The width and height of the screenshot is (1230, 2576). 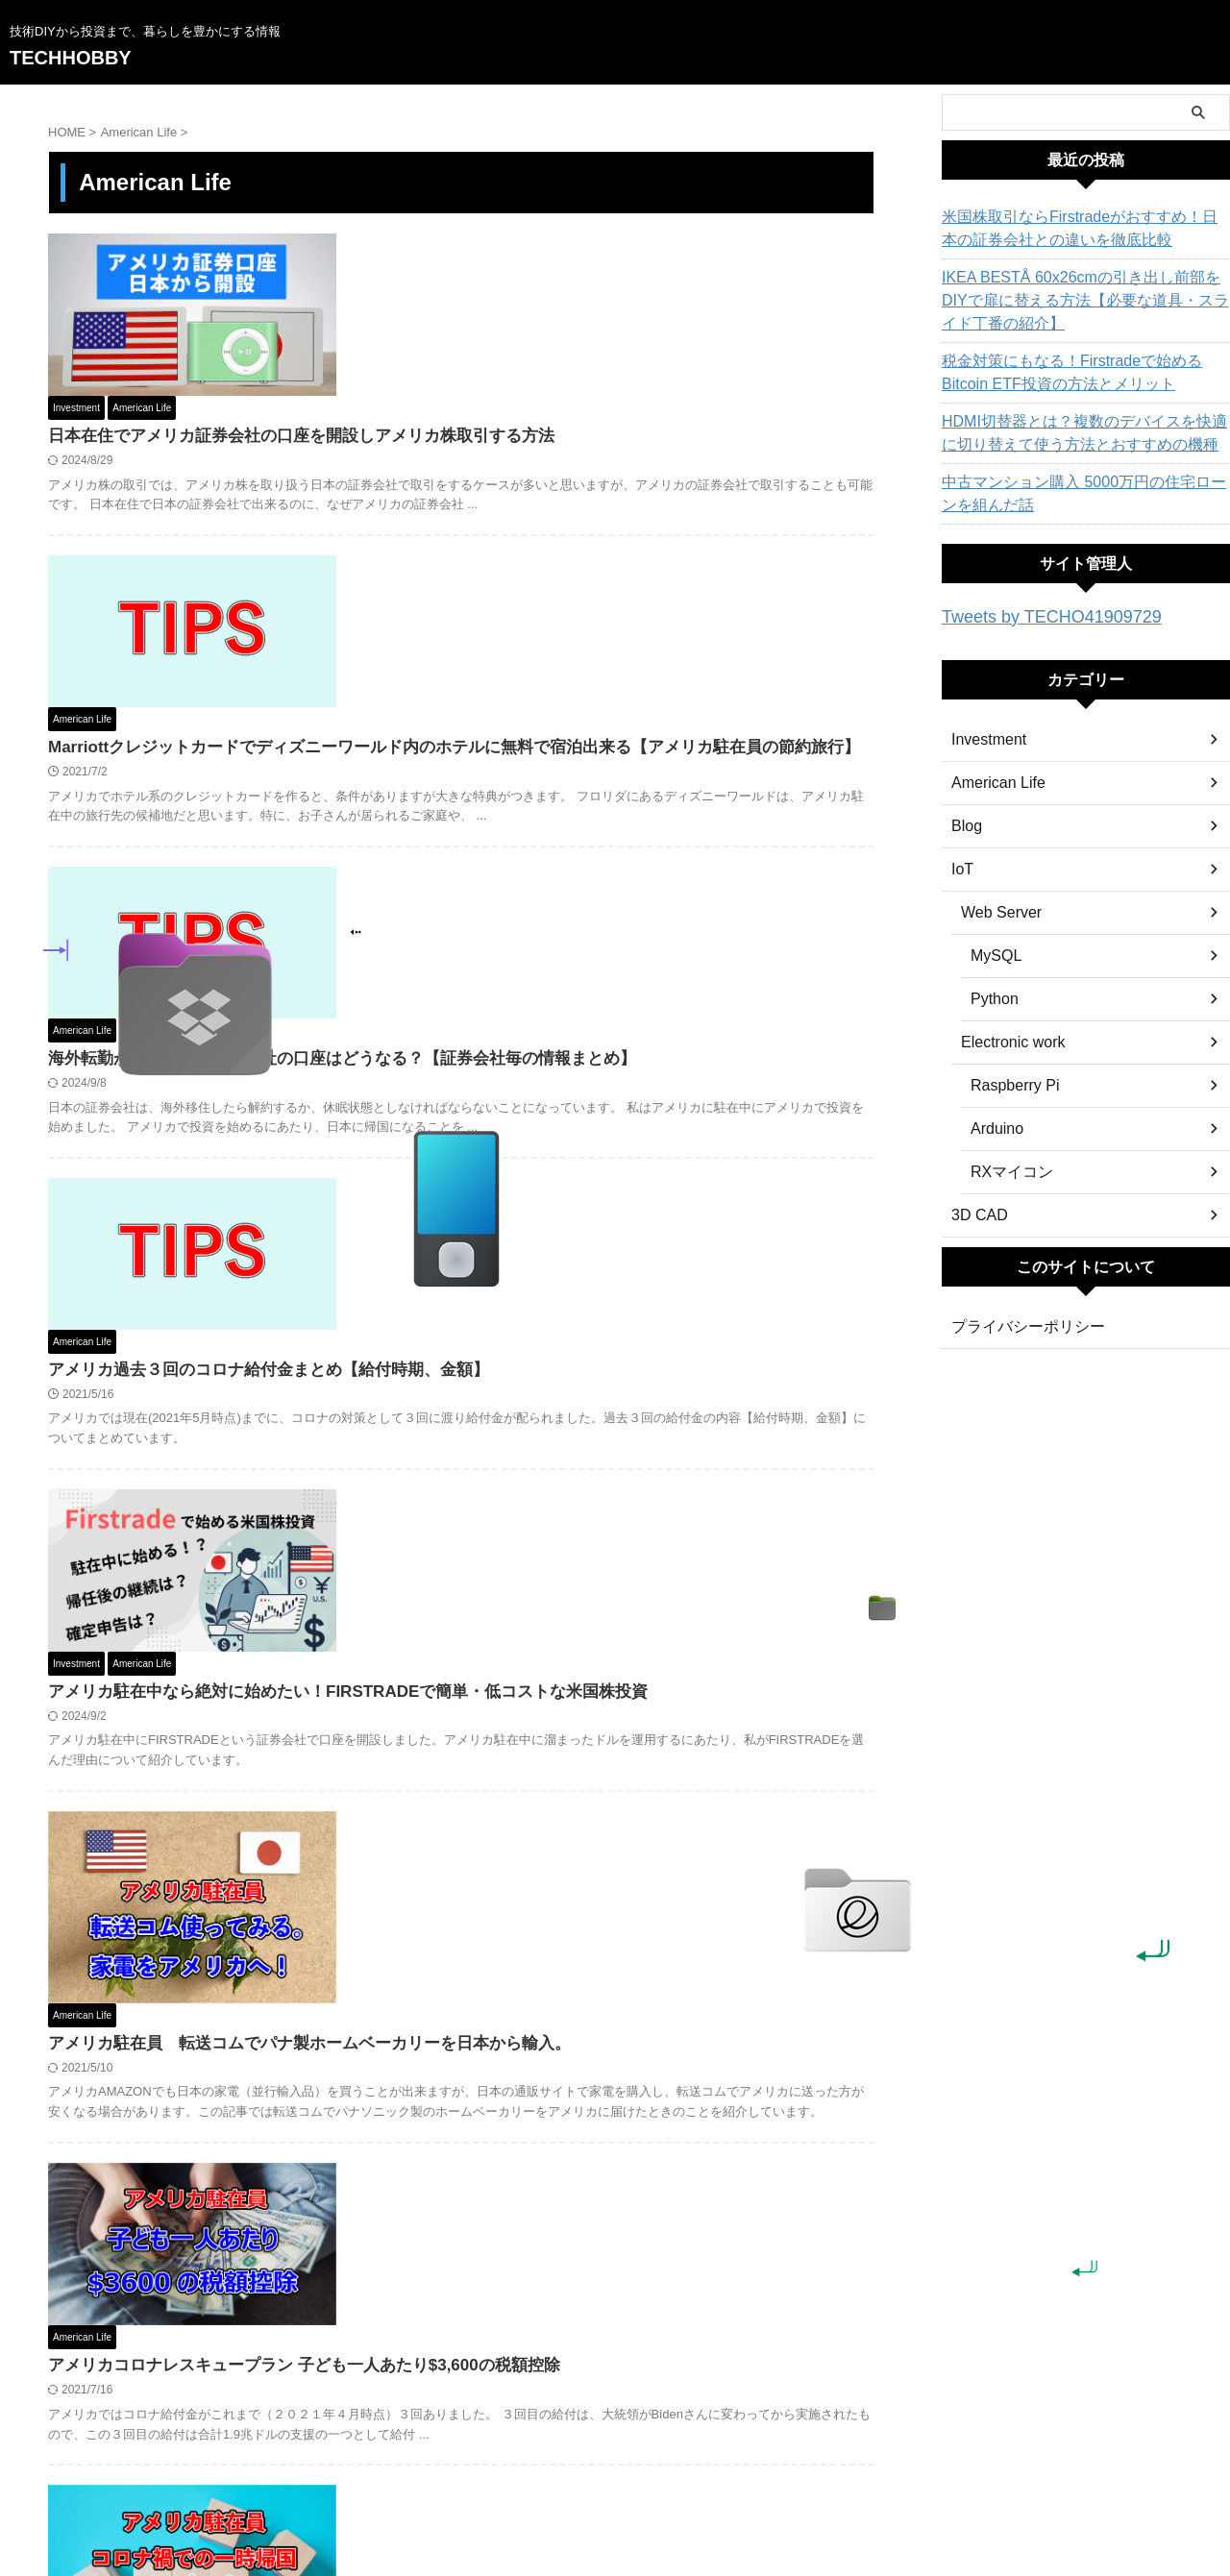 What do you see at coordinates (857, 1913) in the screenshot?
I see `open elementary OS system folder` at bounding box center [857, 1913].